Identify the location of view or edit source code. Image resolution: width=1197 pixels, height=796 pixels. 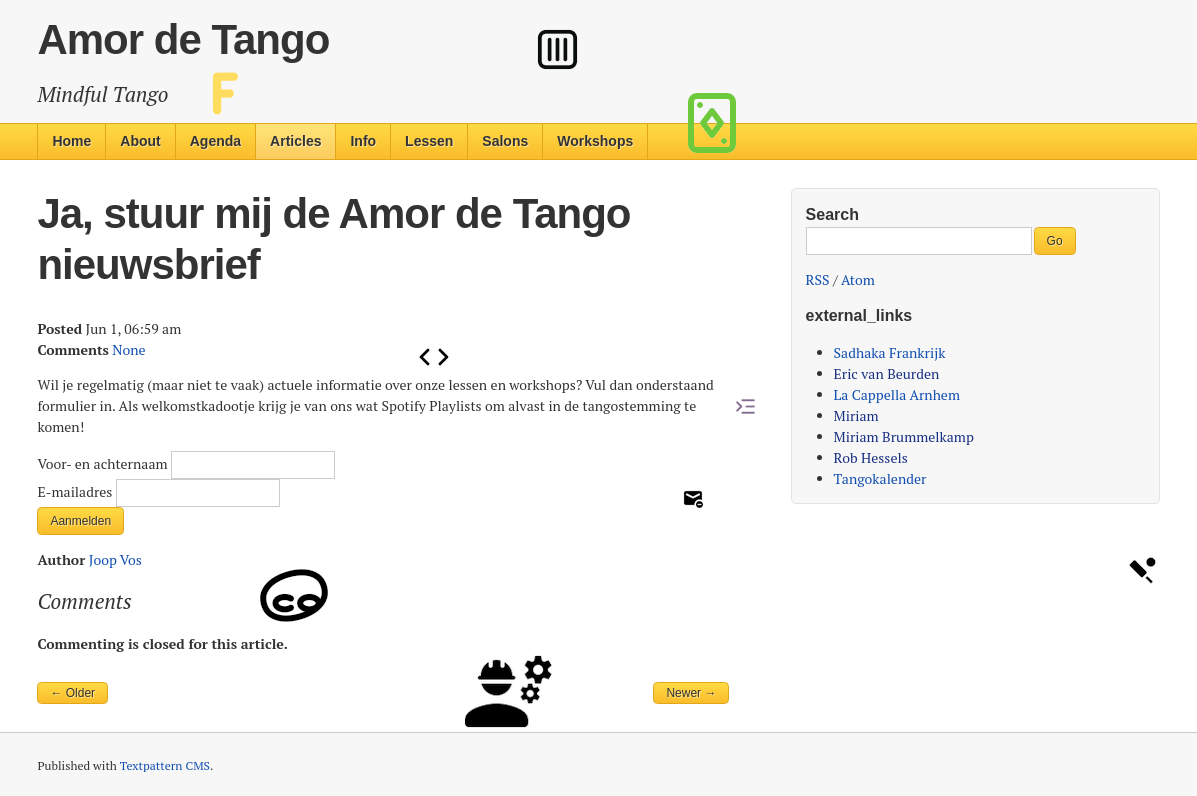
(434, 357).